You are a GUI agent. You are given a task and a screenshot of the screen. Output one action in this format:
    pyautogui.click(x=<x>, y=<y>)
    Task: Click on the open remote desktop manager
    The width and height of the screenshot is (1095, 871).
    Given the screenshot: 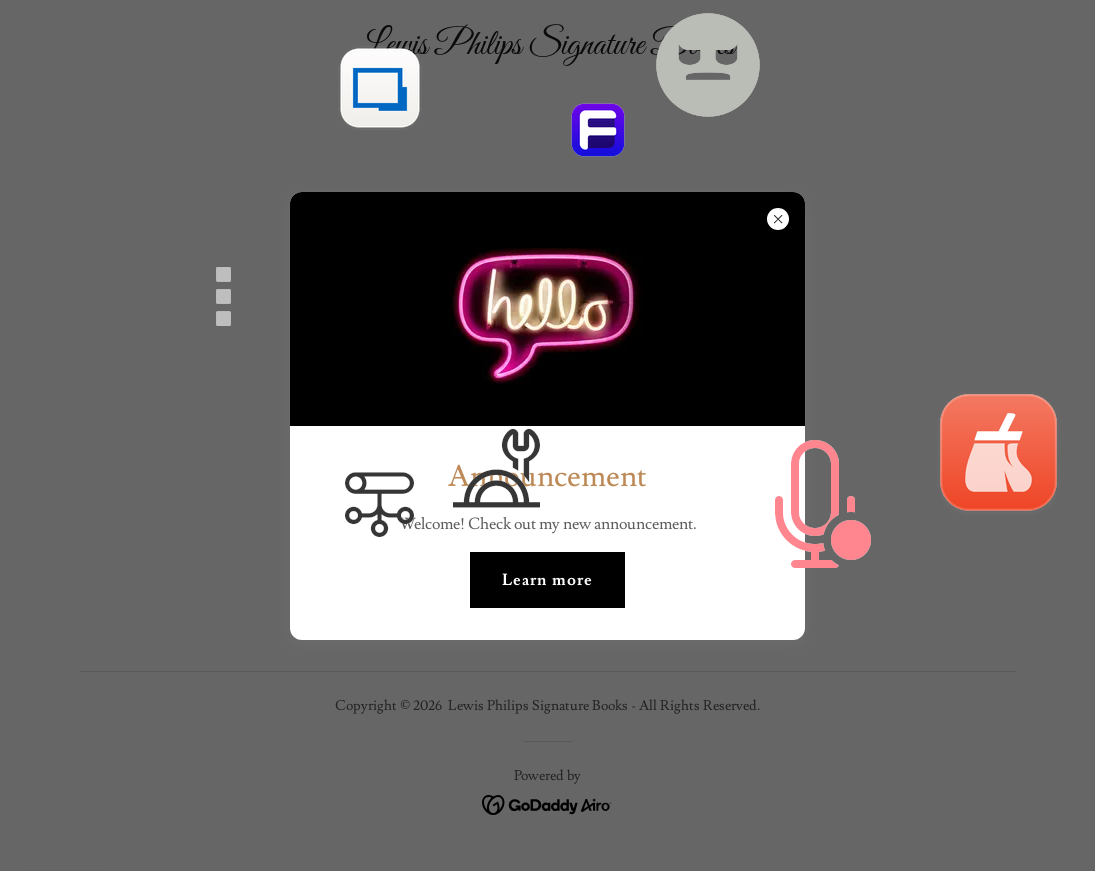 What is the action you would take?
    pyautogui.click(x=380, y=88)
    